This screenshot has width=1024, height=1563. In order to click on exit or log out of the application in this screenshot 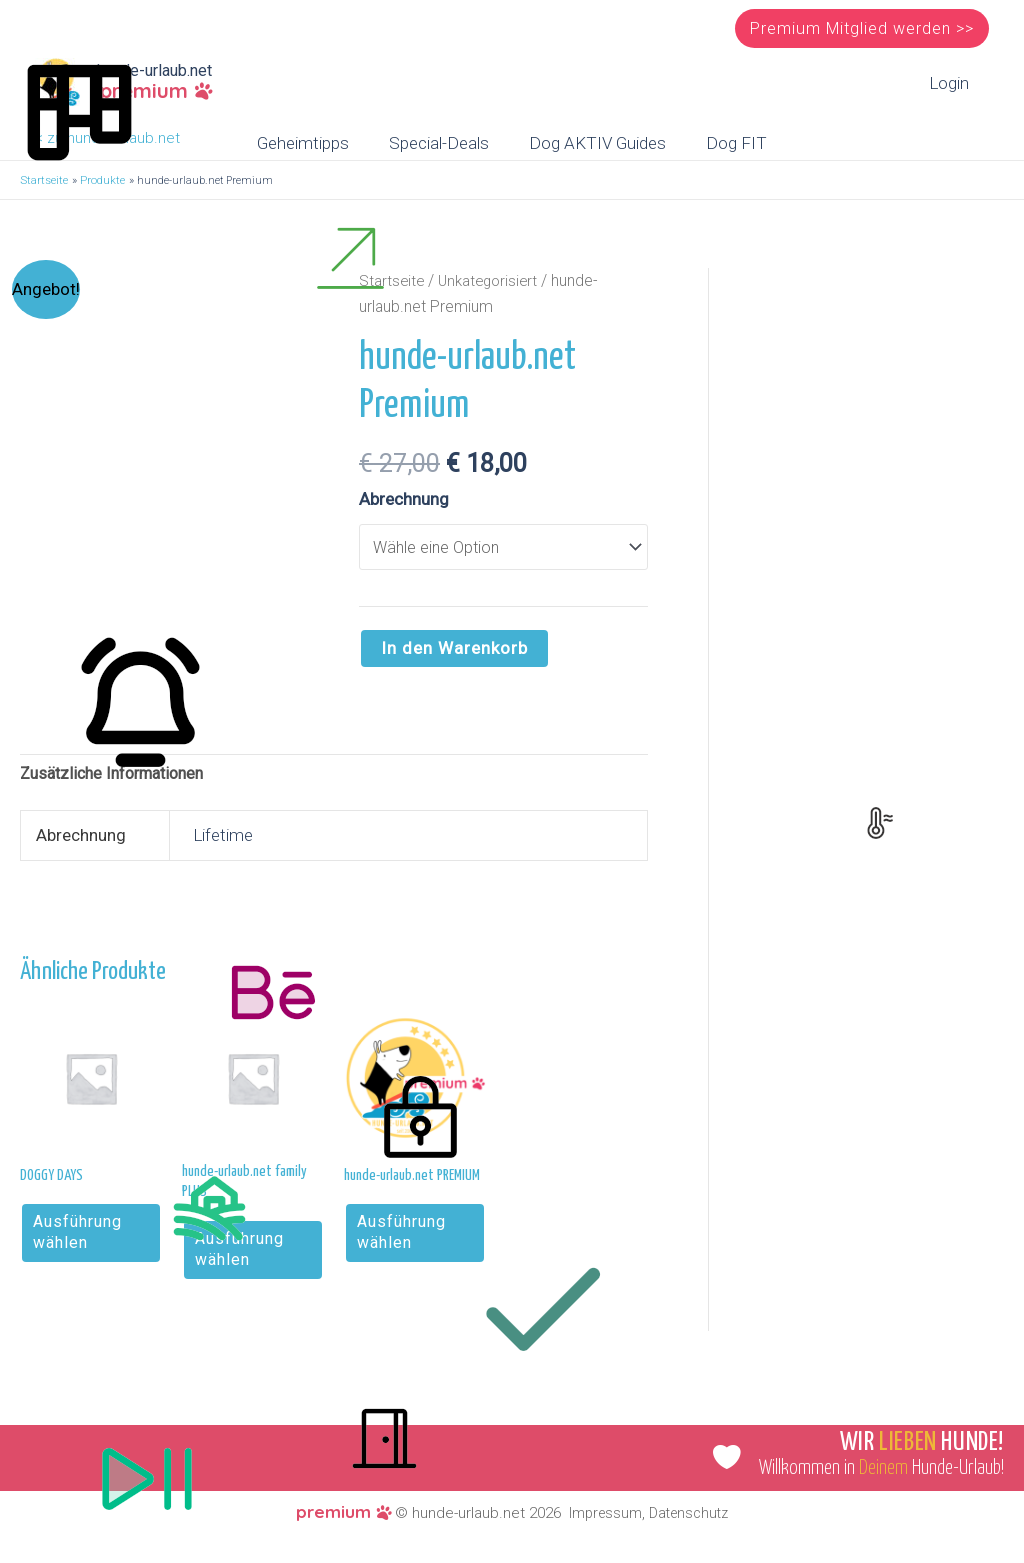, I will do `click(384, 1438)`.